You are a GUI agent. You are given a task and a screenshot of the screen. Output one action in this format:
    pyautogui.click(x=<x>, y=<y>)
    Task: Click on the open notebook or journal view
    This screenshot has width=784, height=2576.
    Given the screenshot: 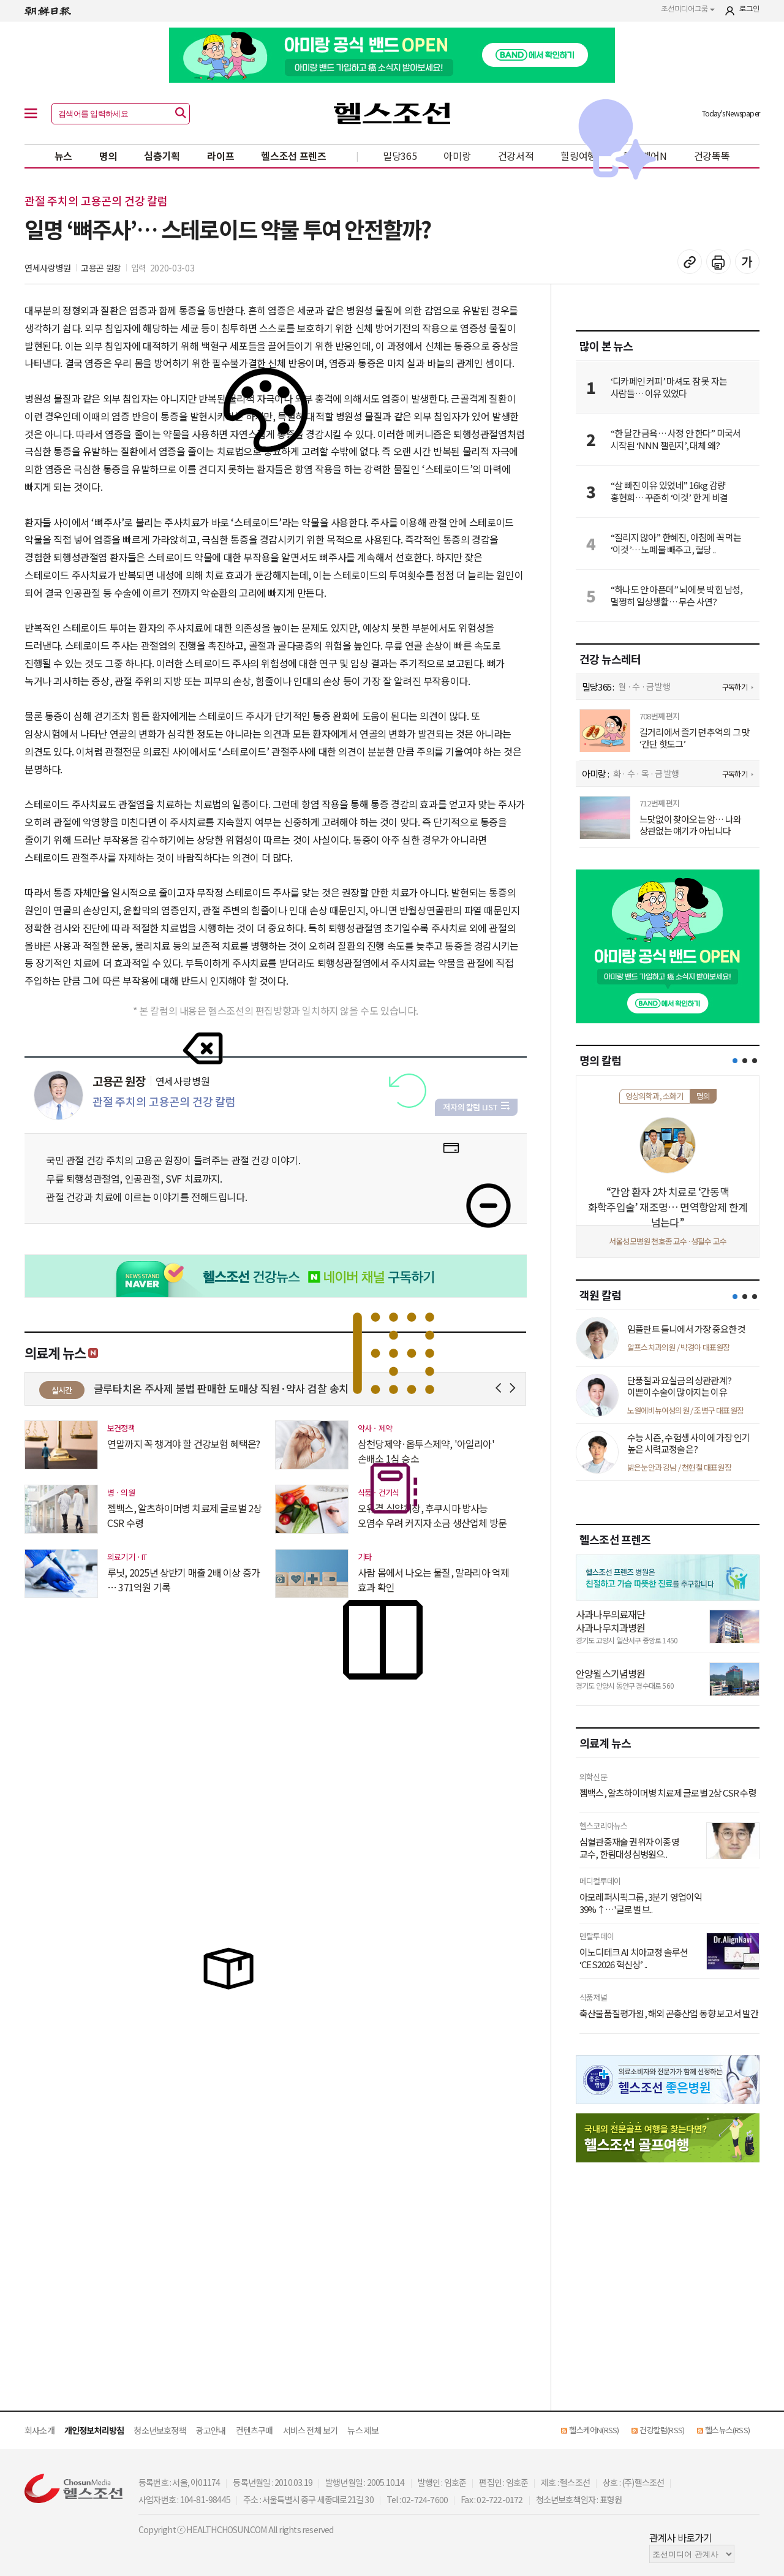 What is the action you would take?
    pyautogui.click(x=392, y=1488)
    